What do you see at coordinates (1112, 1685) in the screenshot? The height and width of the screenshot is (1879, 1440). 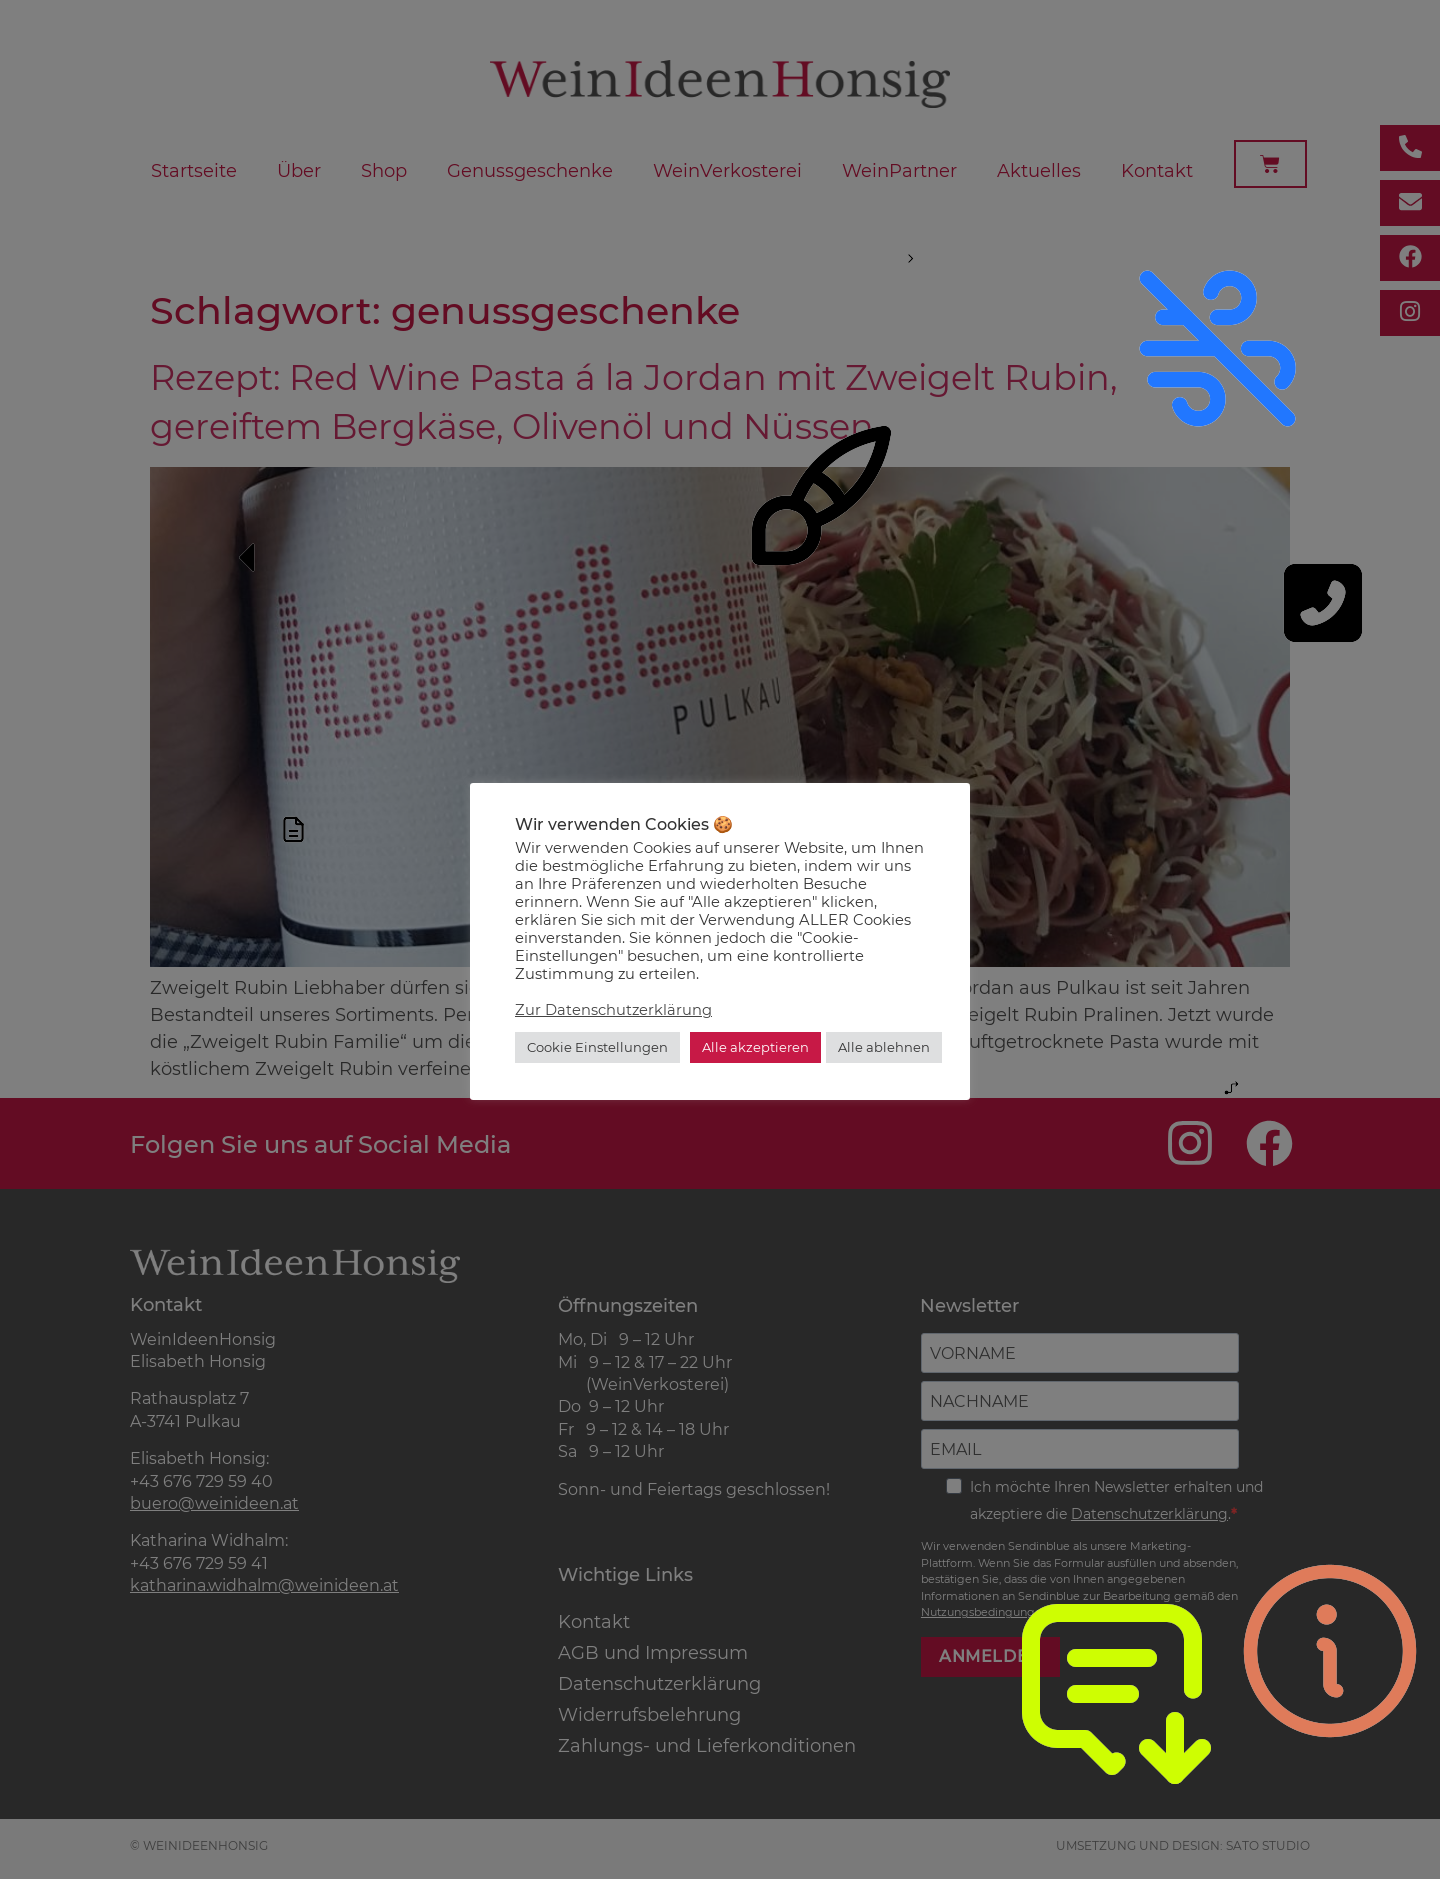 I see `download message or conversation` at bounding box center [1112, 1685].